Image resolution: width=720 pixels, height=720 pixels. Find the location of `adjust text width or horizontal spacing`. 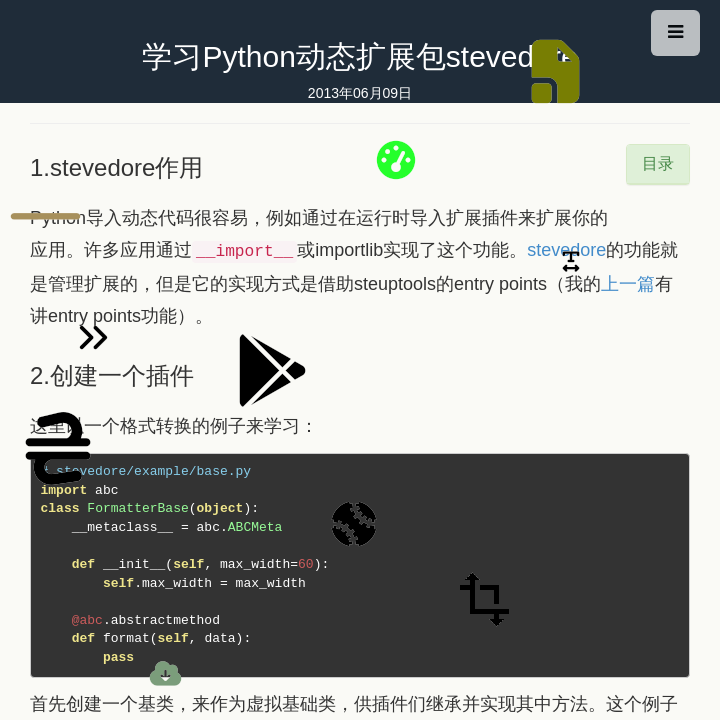

adjust text width or horizontal spacing is located at coordinates (571, 261).